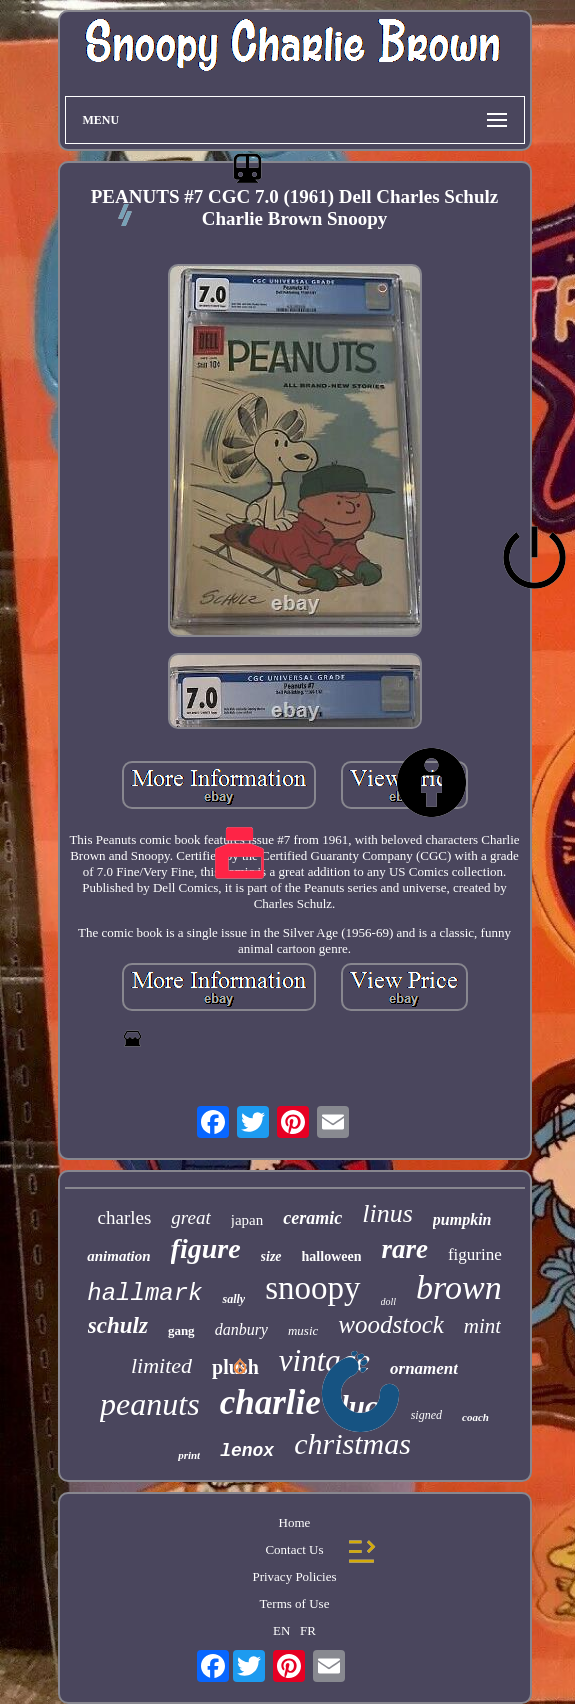 Image resolution: width=575 pixels, height=1704 pixels. What do you see at coordinates (360, 1391) in the screenshot?
I see `macpaw company logo` at bounding box center [360, 1391].